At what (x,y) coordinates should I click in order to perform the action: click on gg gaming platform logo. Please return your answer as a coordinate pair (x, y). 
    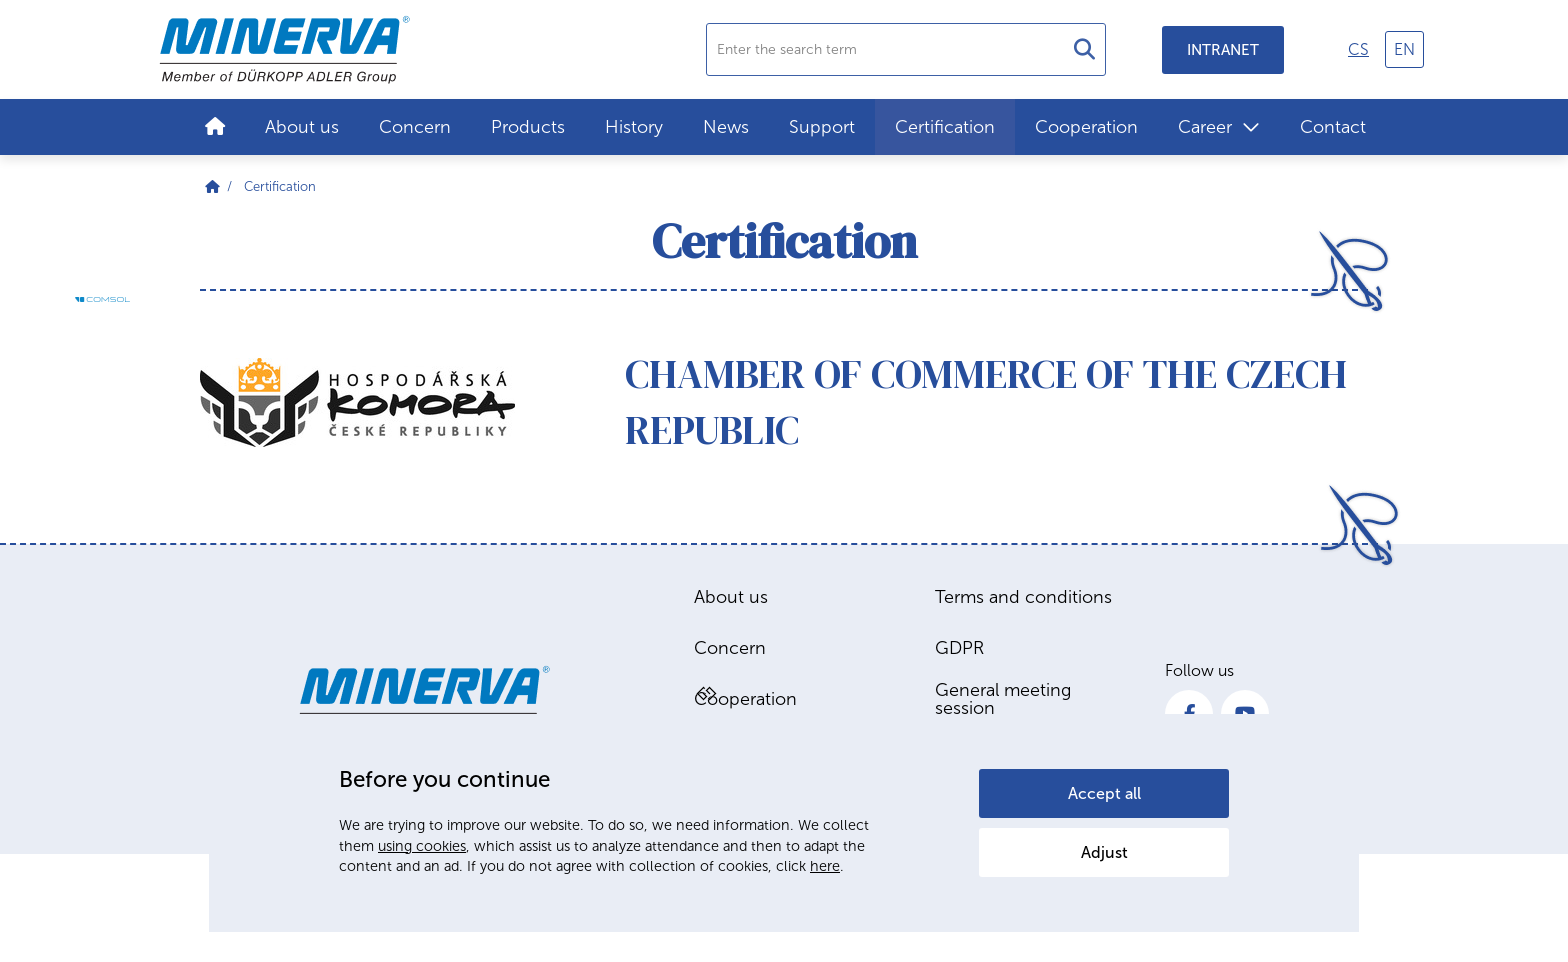
    Looking at the image, I should click on (706, 693).